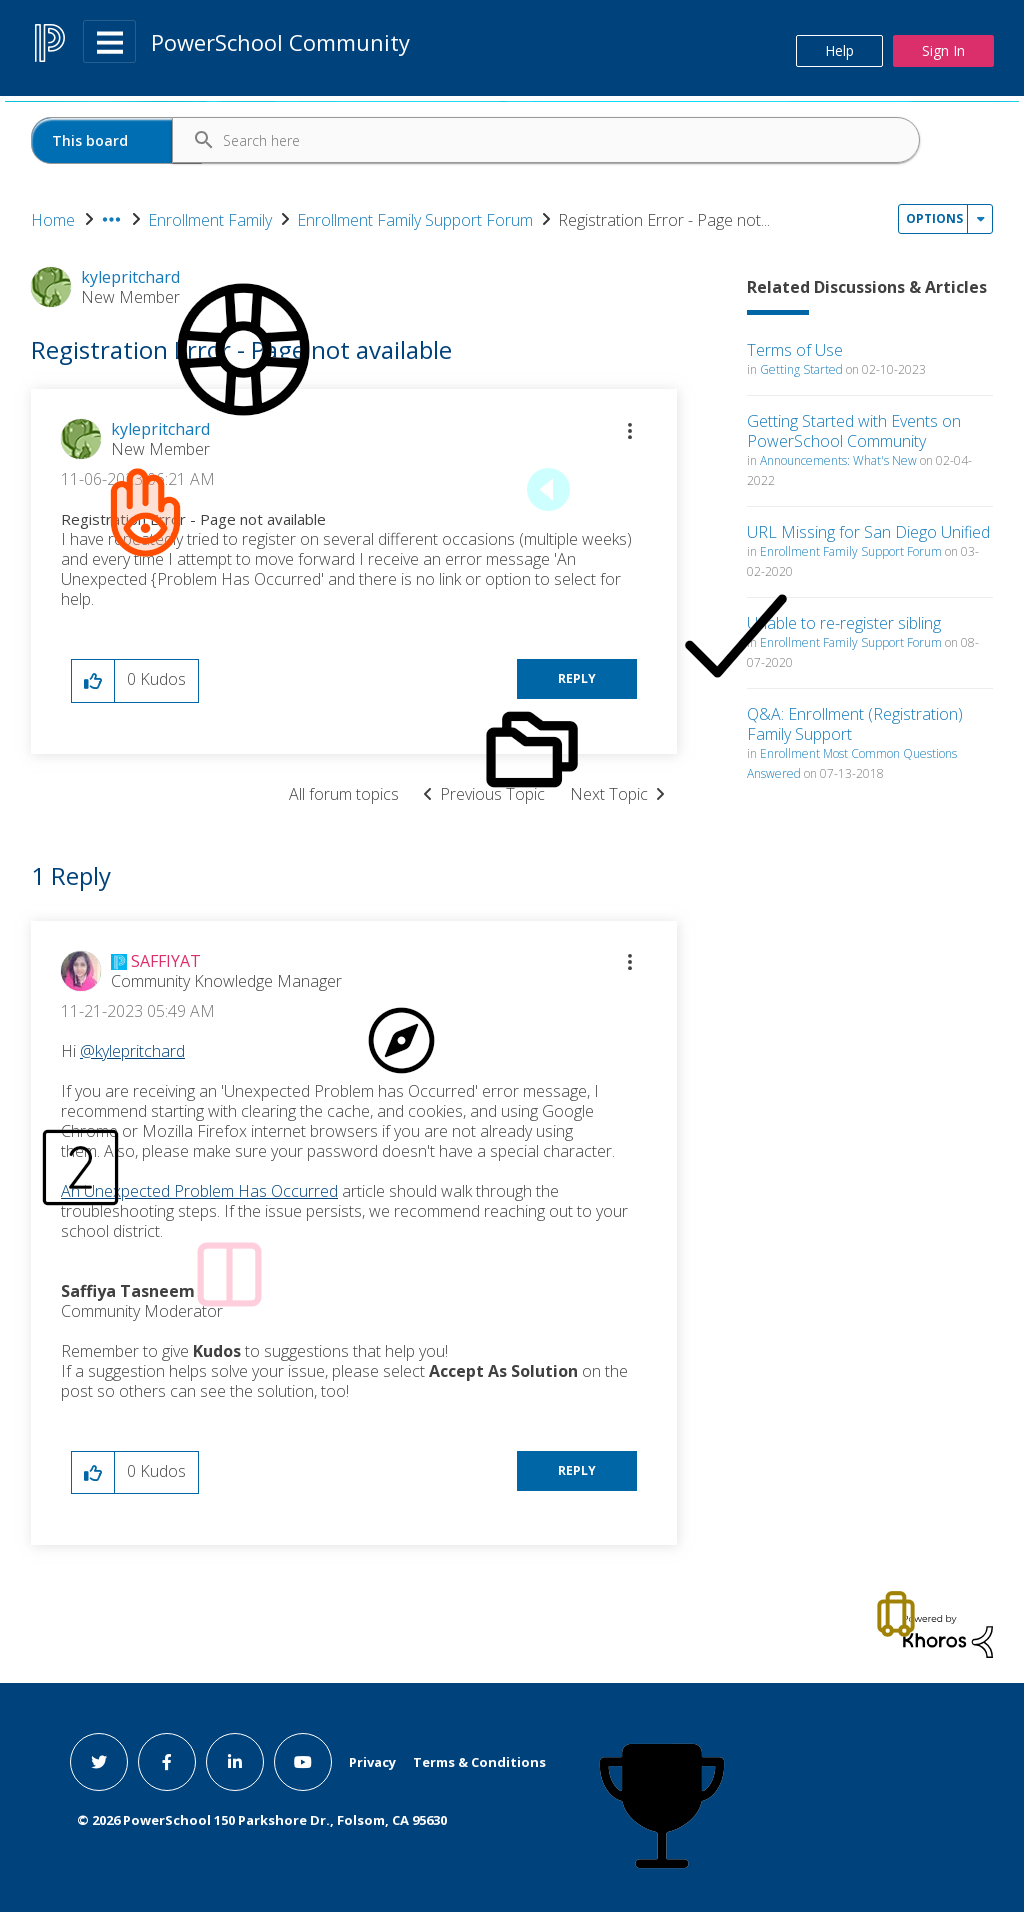 The width and height of the screenshot is (1024, 1912). Describe the element at coordinates (401, 1040) in the screenshot. I see `access navigation or direction features` at that location.